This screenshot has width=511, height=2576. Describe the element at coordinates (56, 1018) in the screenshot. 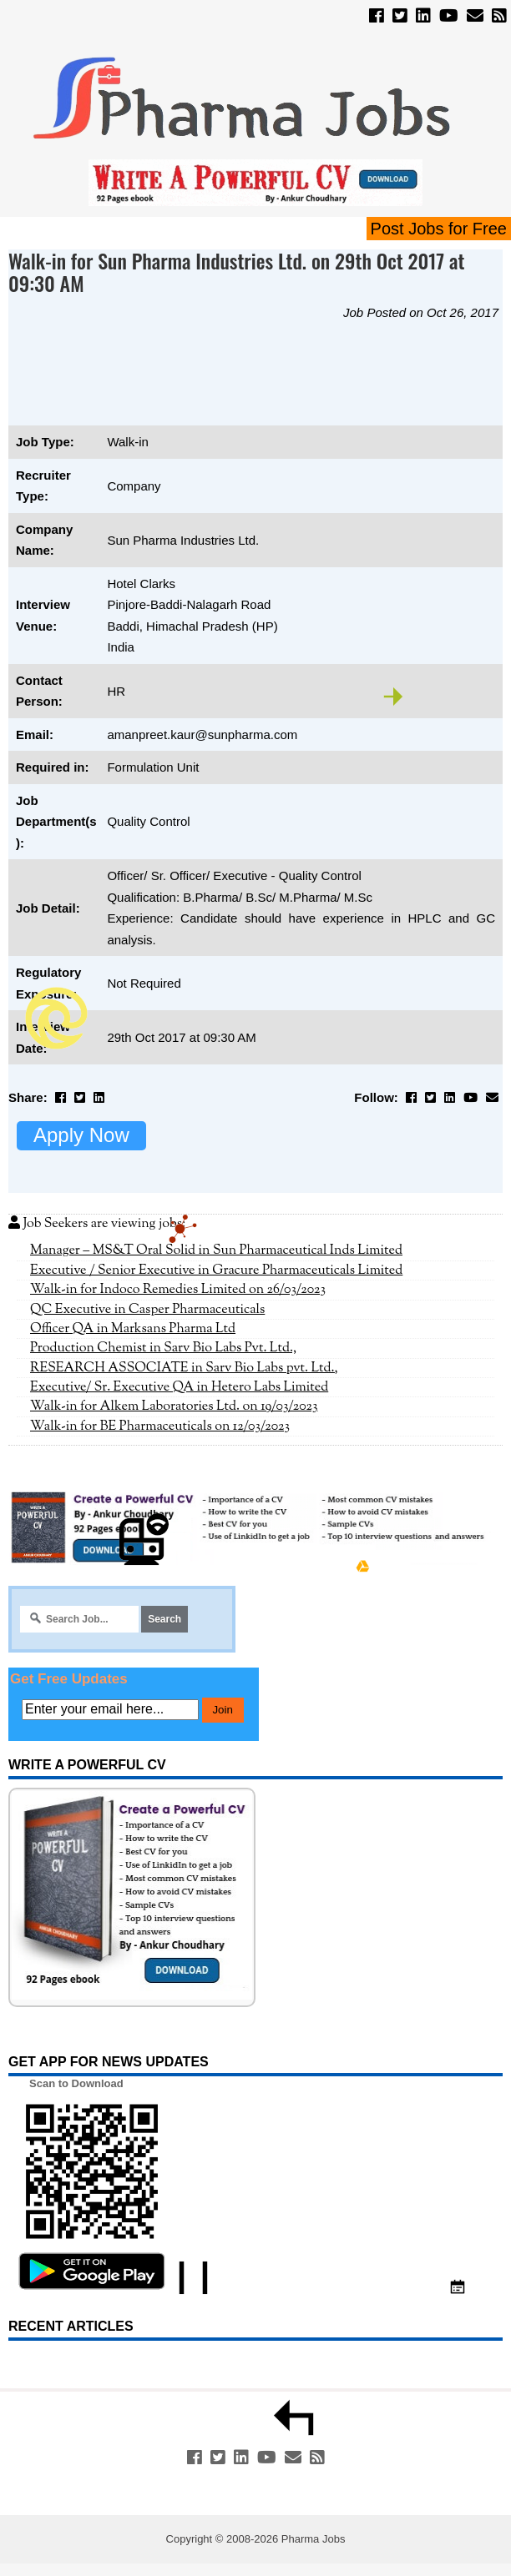

I see `open Microsoft Edge browser` at that location.